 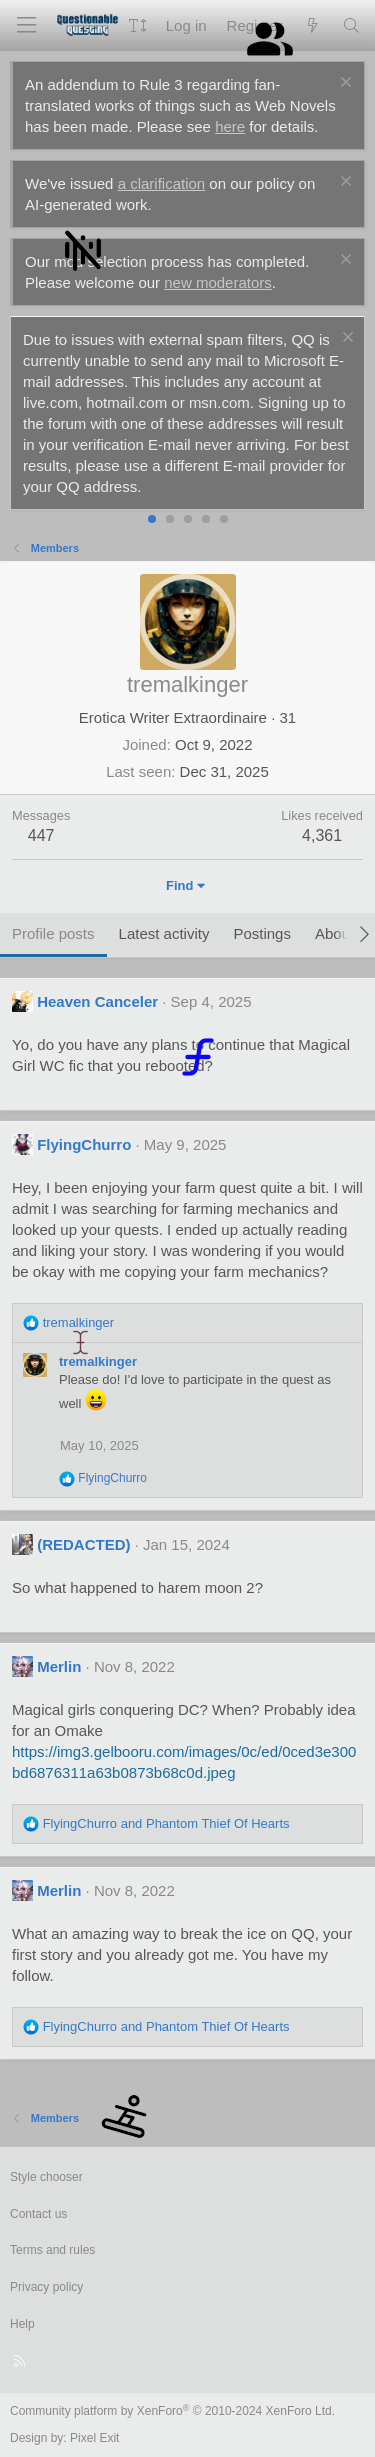 What do you see at coordinates (83, 250) in the screenshot?
I see `mute or disable audio input` at bounding box center [83, 250].